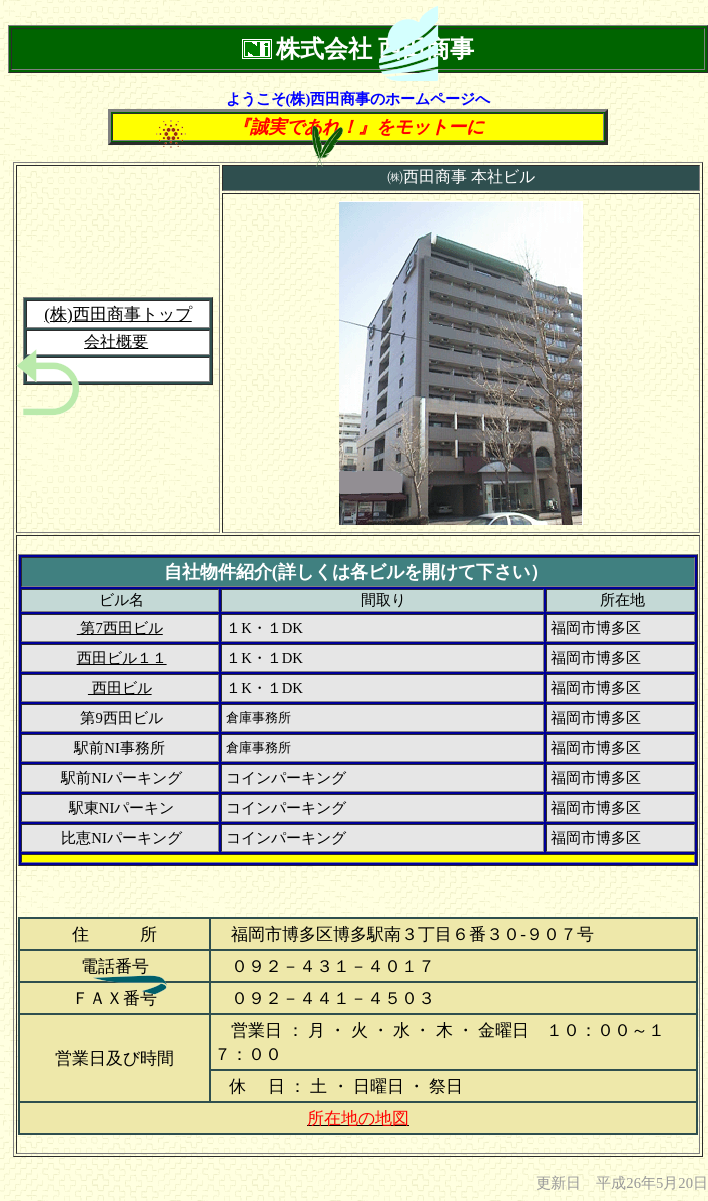 Image resolution: width=708 pixels, height=1201 pixels. Describe the element at coordinates (171, 134) in the screenshot. I see `cardano cryptocurrency logo` at that location.